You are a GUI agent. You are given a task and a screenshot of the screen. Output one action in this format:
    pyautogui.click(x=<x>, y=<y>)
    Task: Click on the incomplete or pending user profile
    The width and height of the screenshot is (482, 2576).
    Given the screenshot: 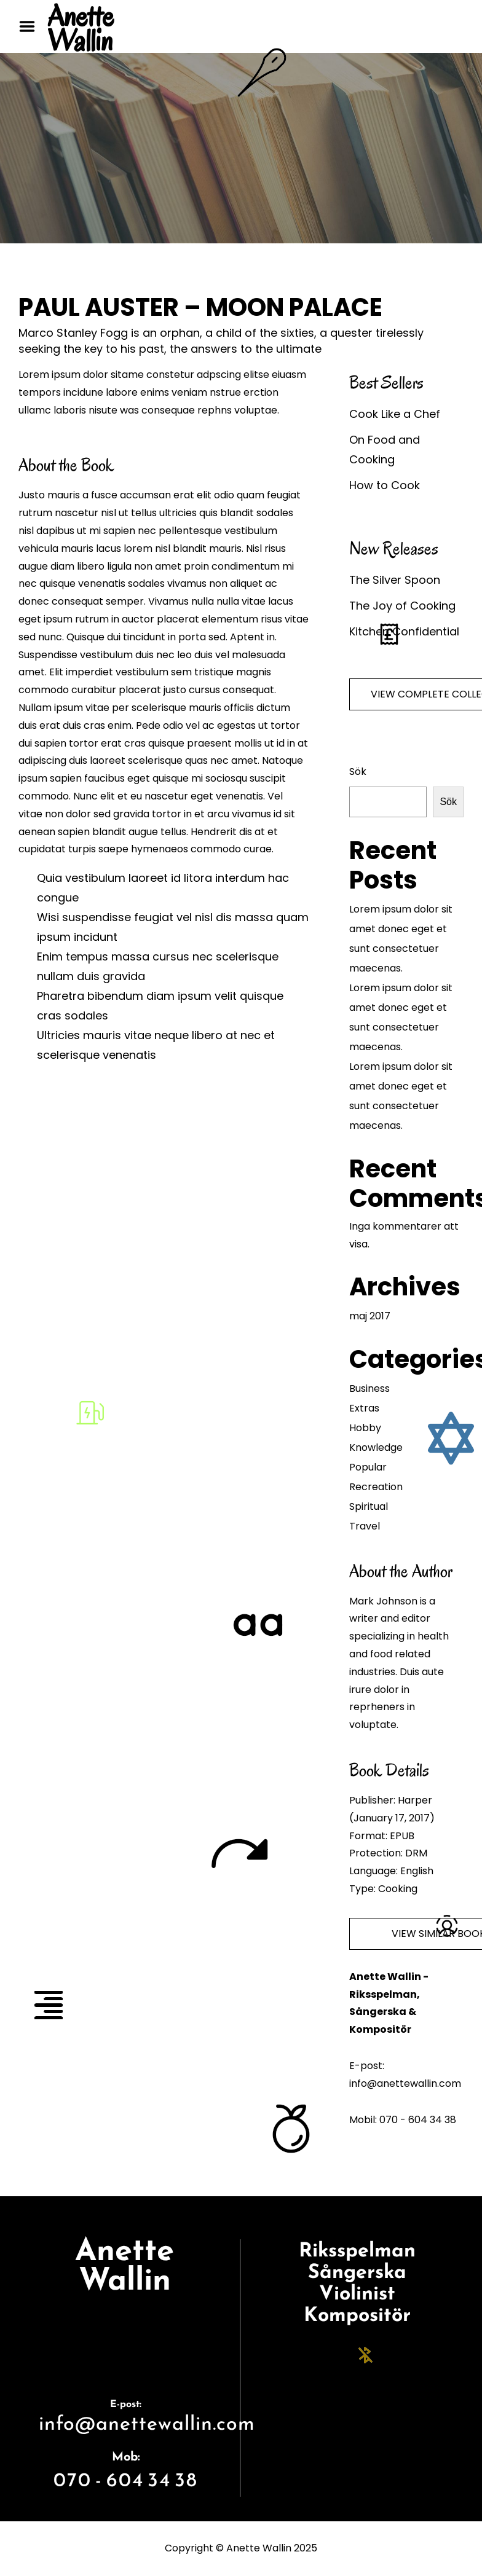 What is the action you would take?
    pyautogui.click(x=447, y=1926)
    